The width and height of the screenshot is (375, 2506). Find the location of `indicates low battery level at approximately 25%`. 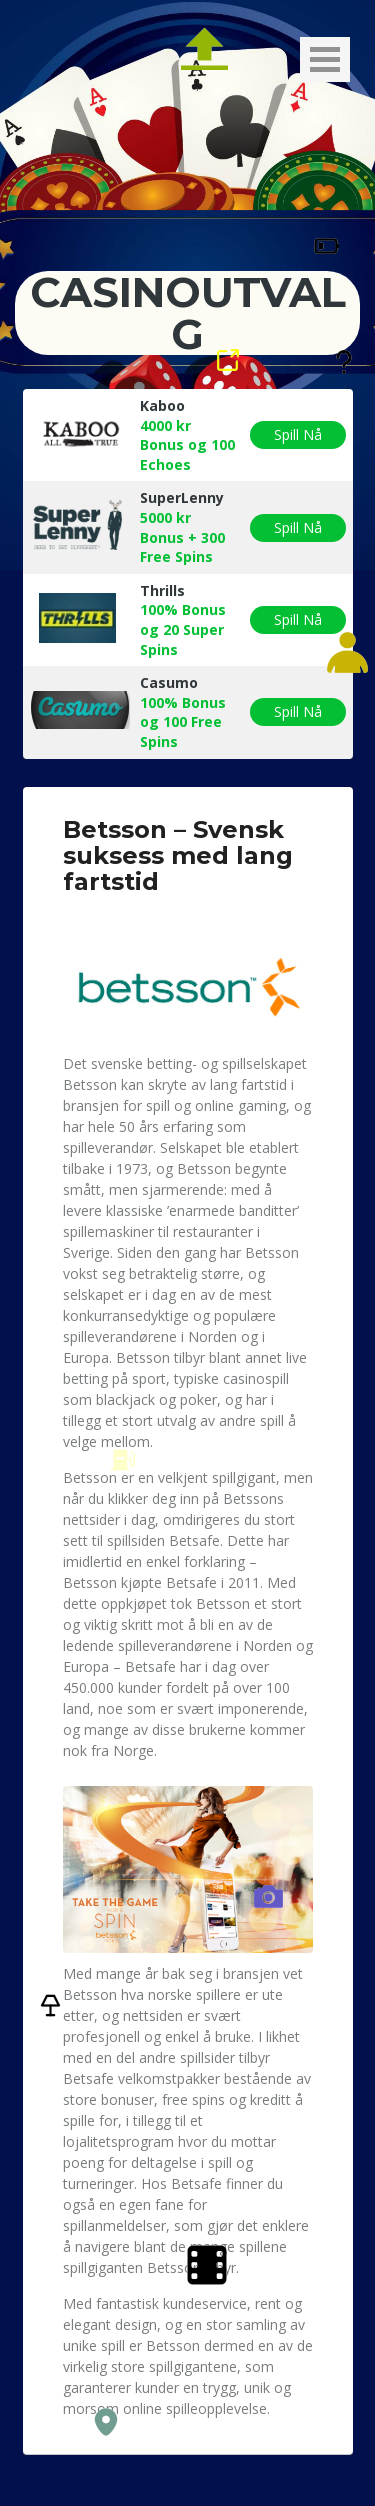

indicates low battery level at approximately 25% is located at coordinates (326, 246).